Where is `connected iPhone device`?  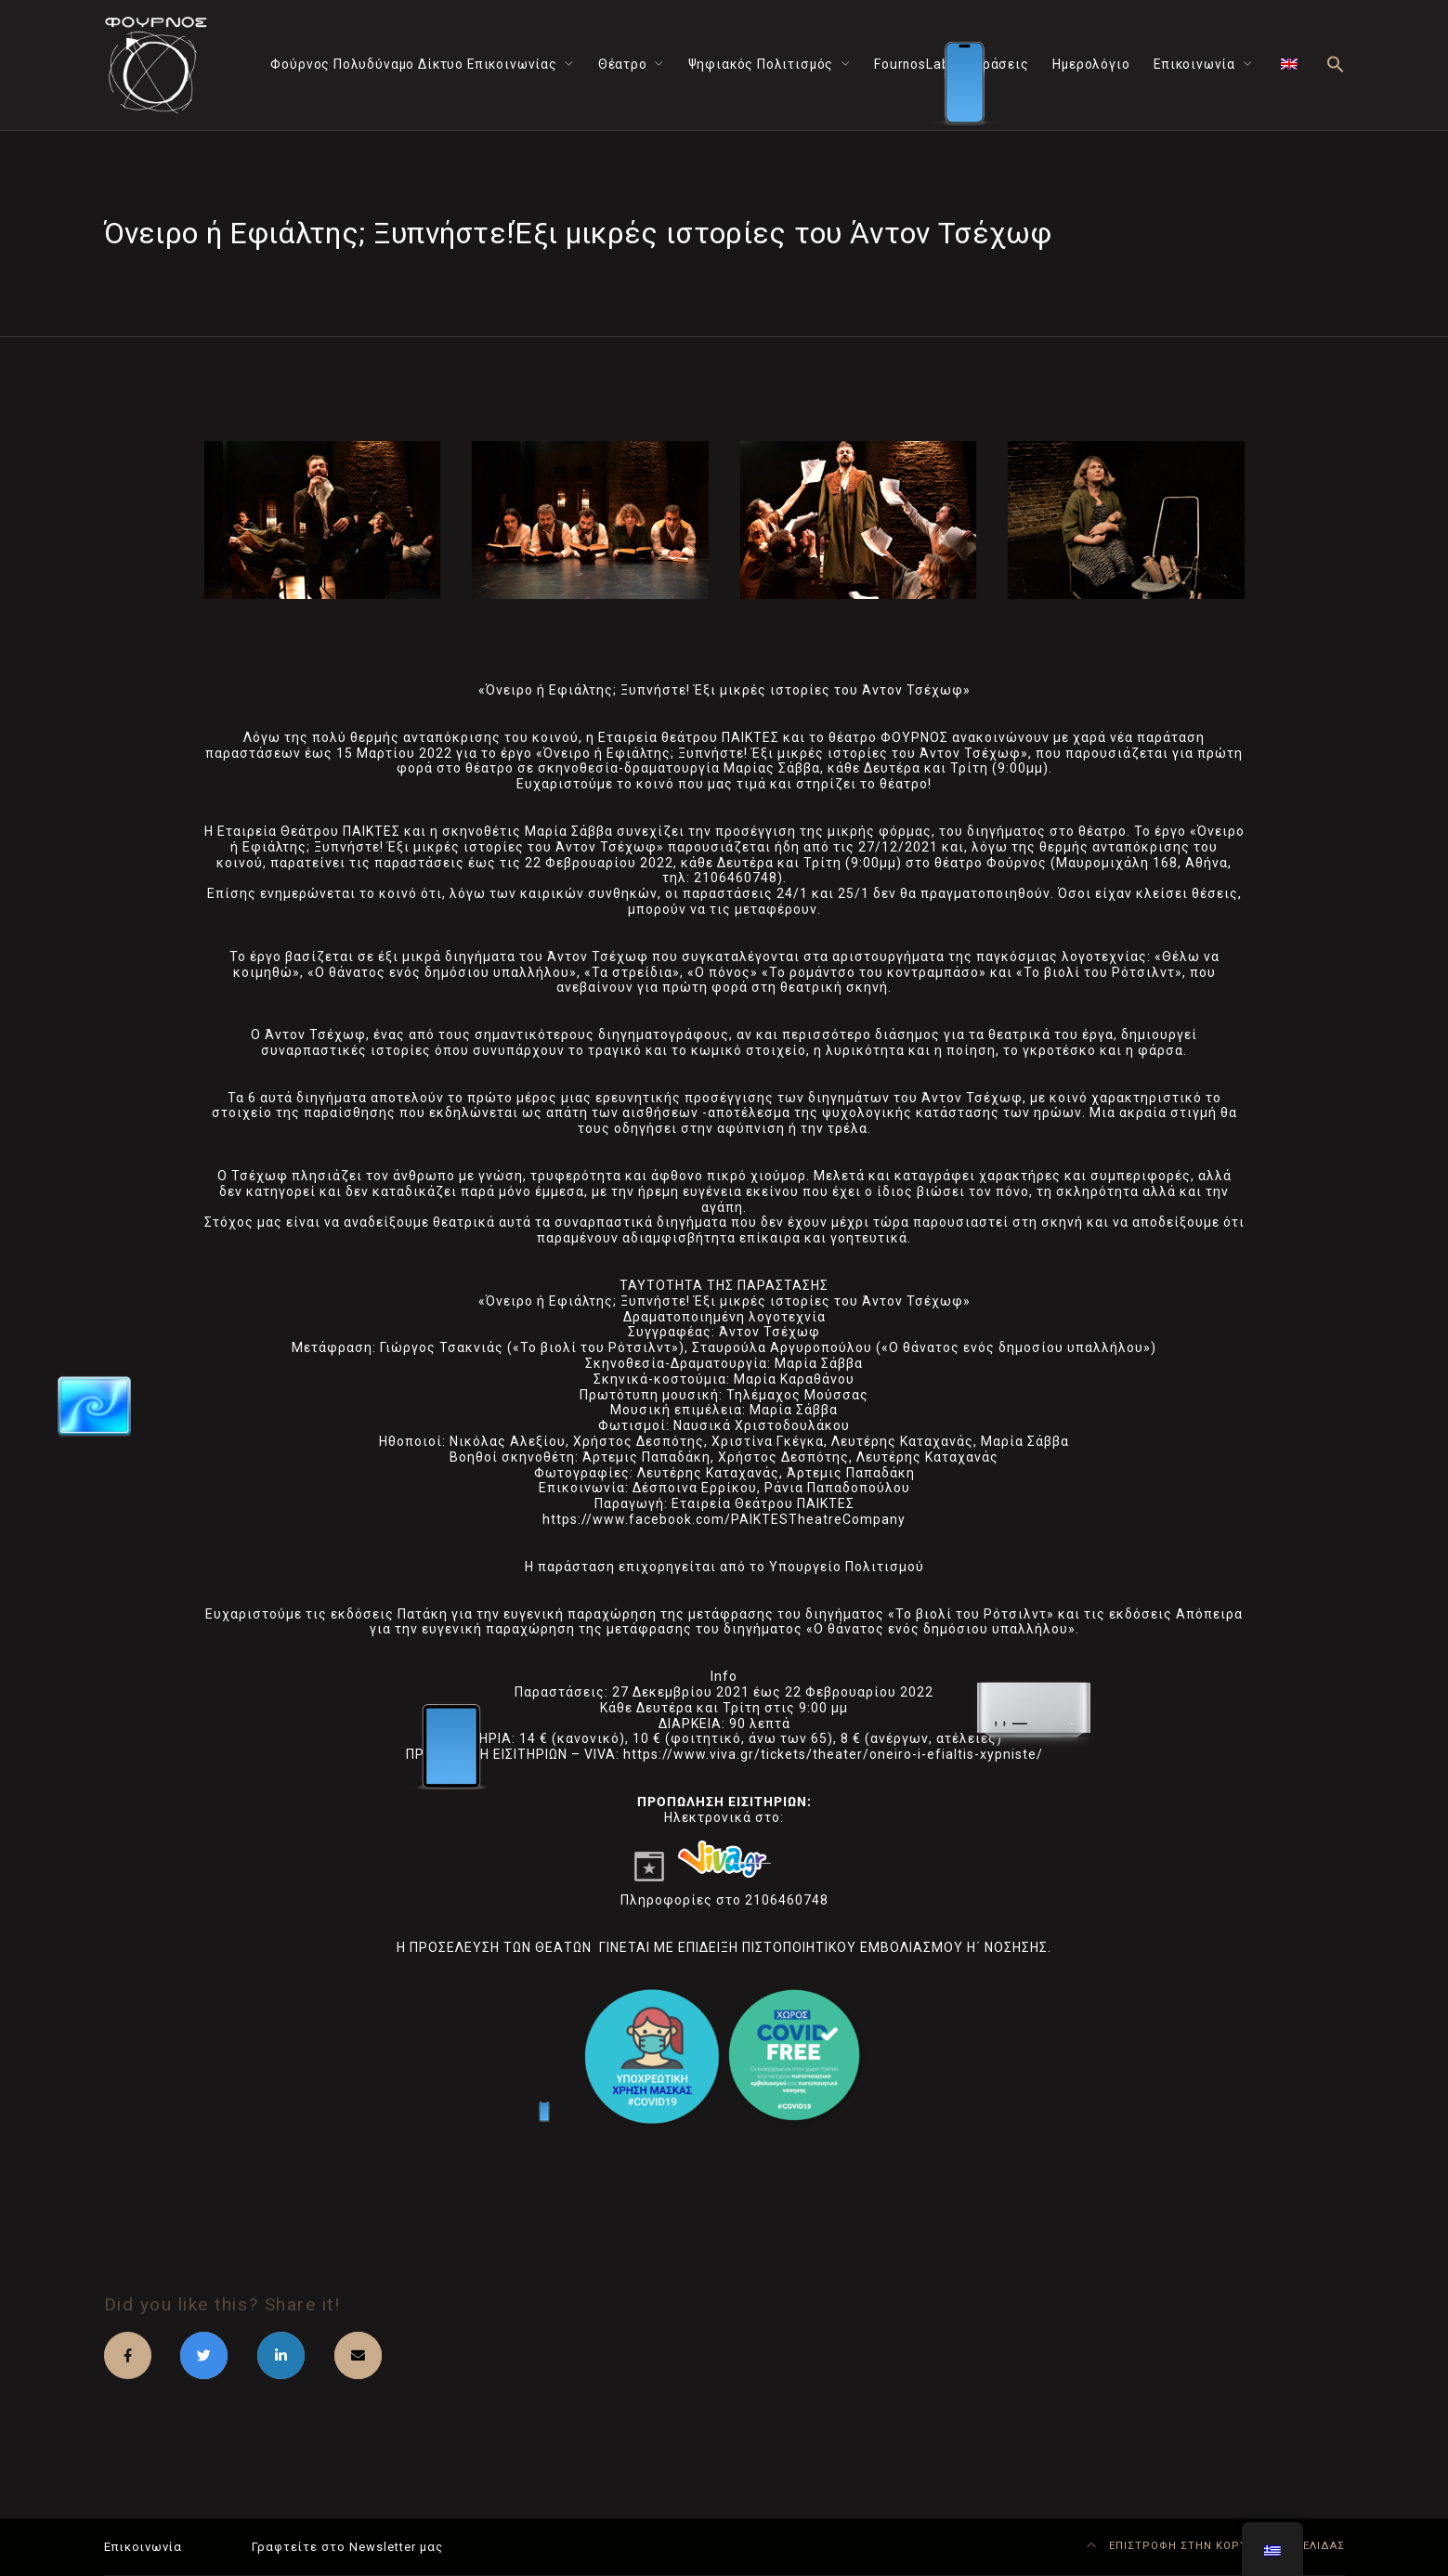 connected iPhone device is located at coordinates (964, 84).